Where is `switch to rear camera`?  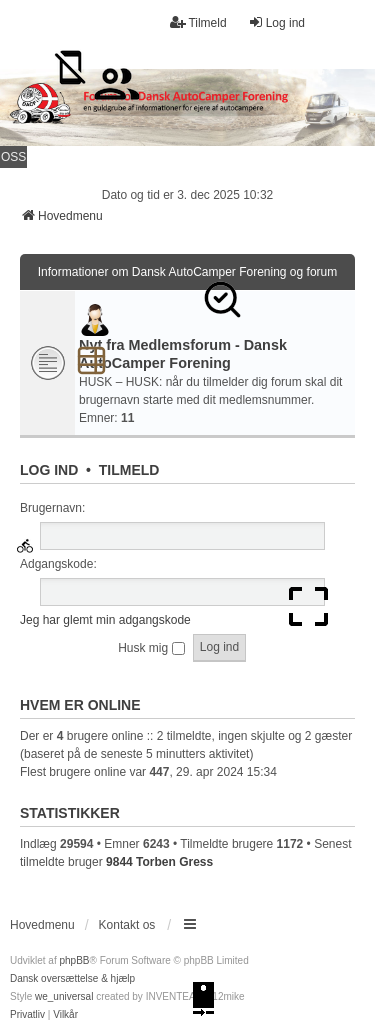 switch to rear camera is located at coordinates (203, 999).